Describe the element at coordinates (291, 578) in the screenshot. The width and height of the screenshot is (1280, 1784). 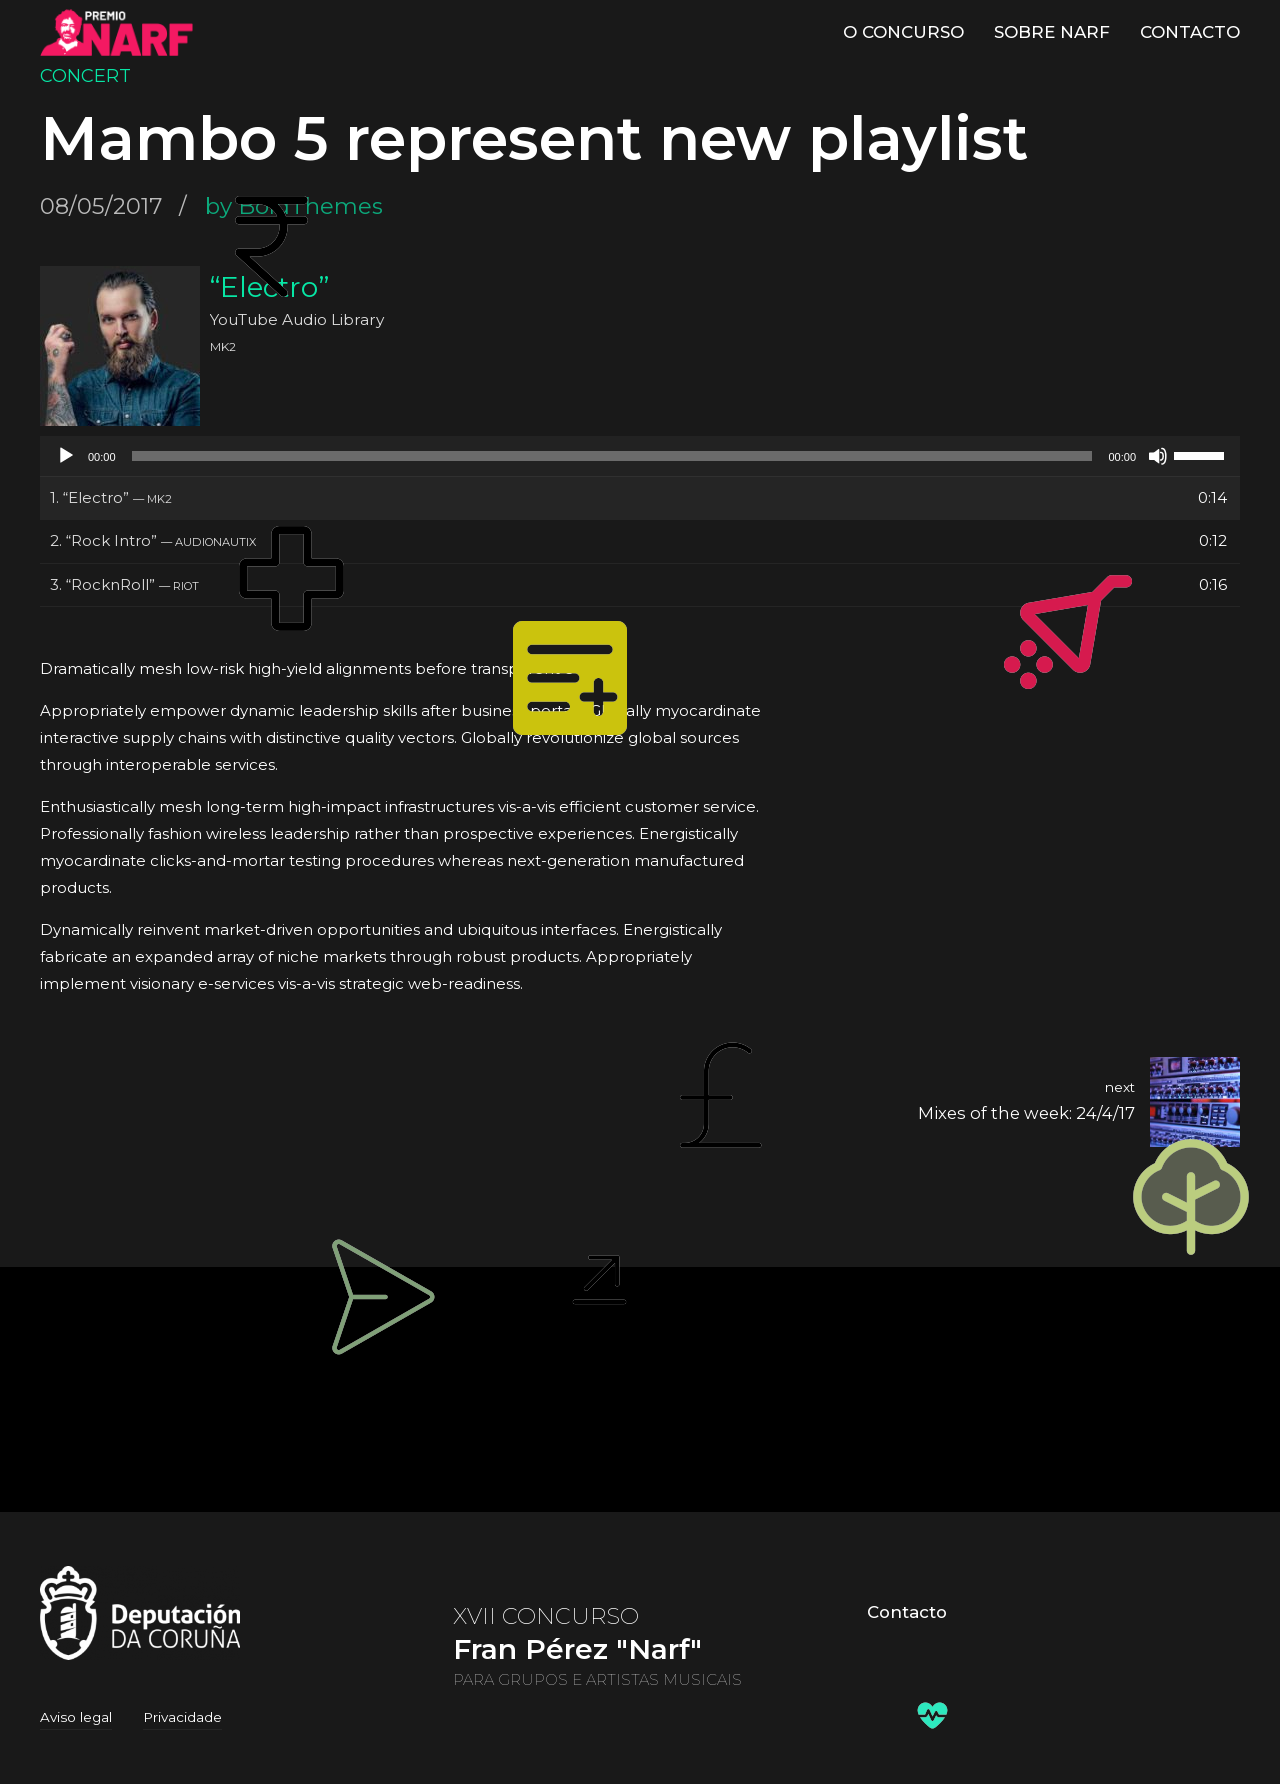
I see `access health or medical information` at that location.